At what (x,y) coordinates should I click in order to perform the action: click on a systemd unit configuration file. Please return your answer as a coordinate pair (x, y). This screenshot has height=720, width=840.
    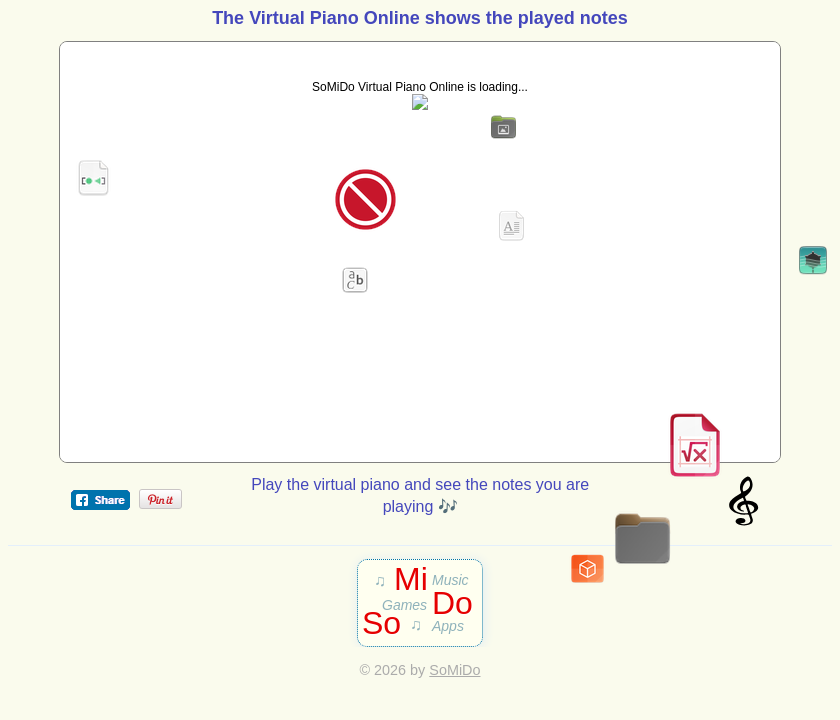
    Looking at the image, I should click on (93, 177).